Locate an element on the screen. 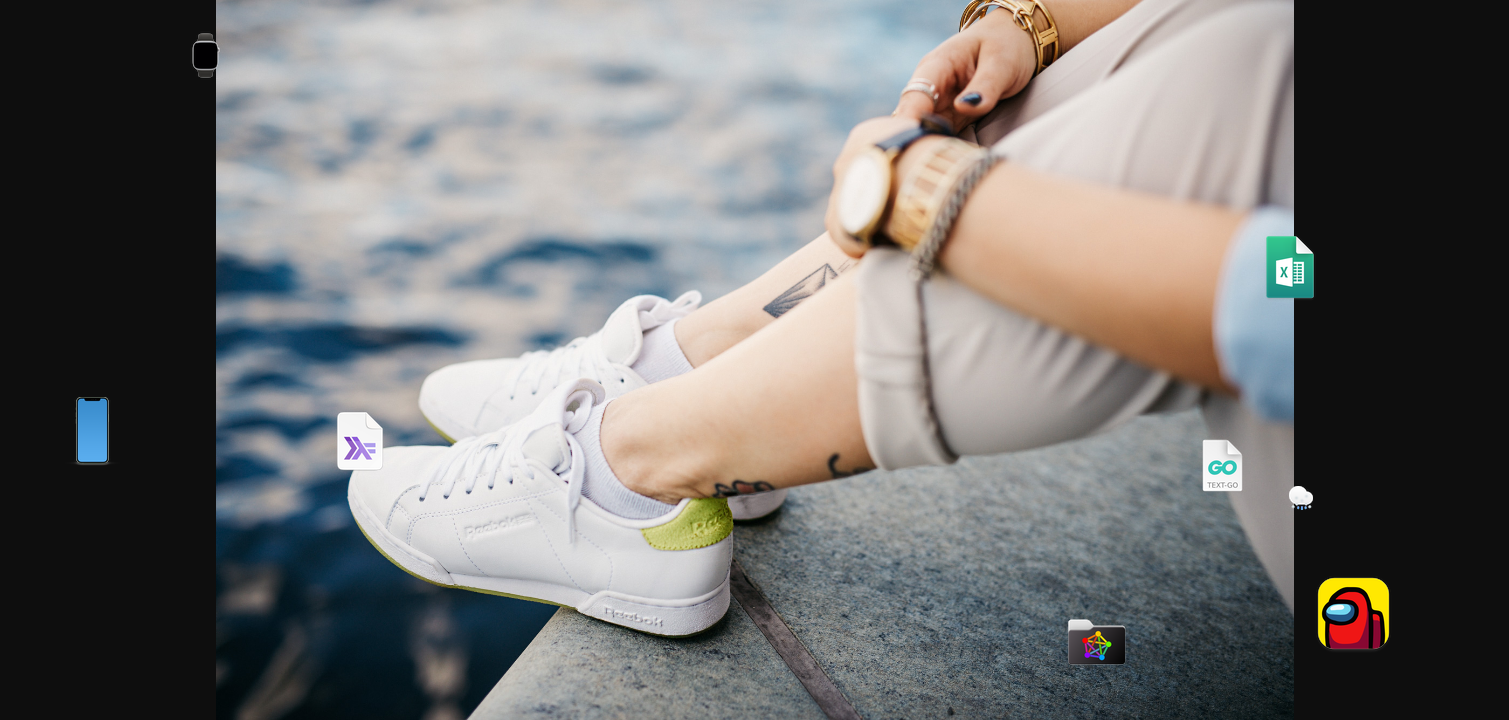 The width and height of the screenshot is (1509, 720). a haskell source code file is located at coordinates (360, 441).